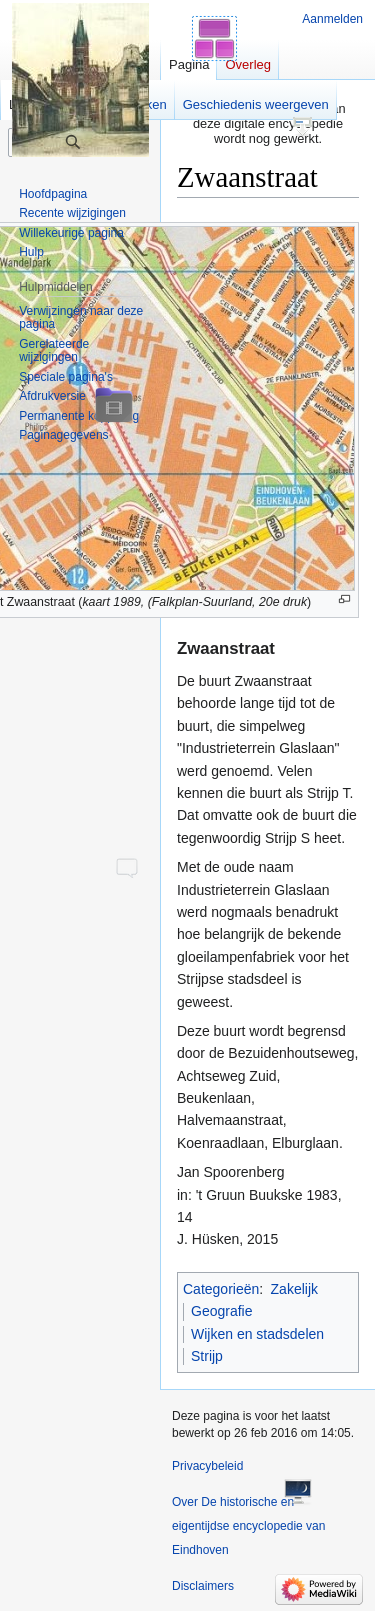 The height and width of the screenshot is (1611, 375). Describe the element at coordinates (127, 868) in the screenshot. I see `set status to invisible or appear offline` at that location.